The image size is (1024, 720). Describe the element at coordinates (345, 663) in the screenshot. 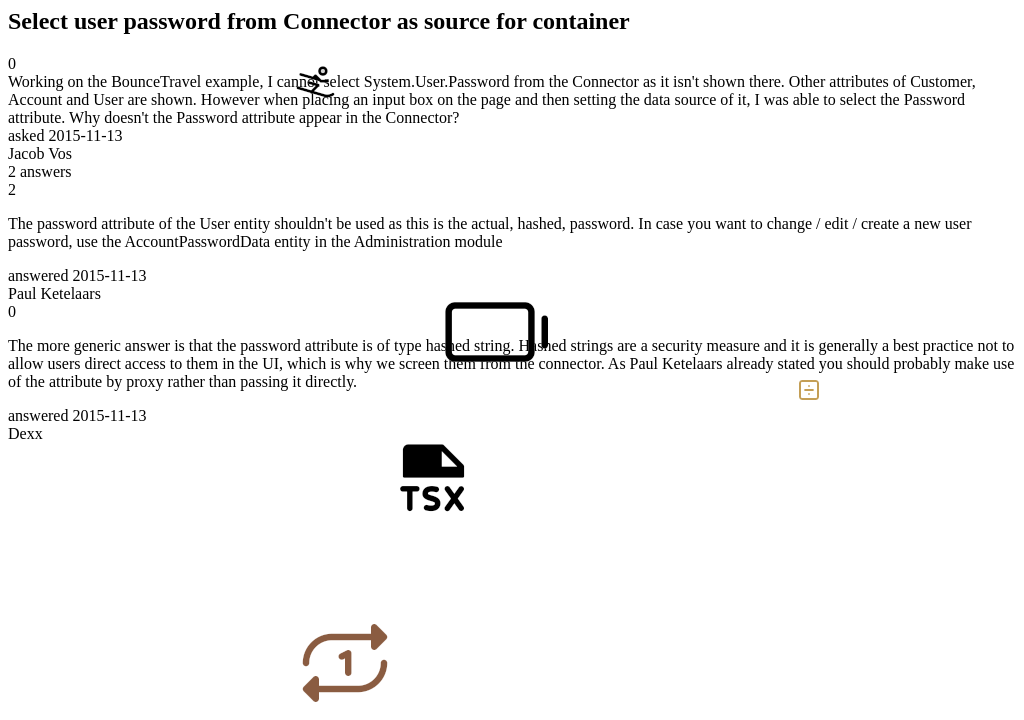

I see `repeat current track once` at that location.